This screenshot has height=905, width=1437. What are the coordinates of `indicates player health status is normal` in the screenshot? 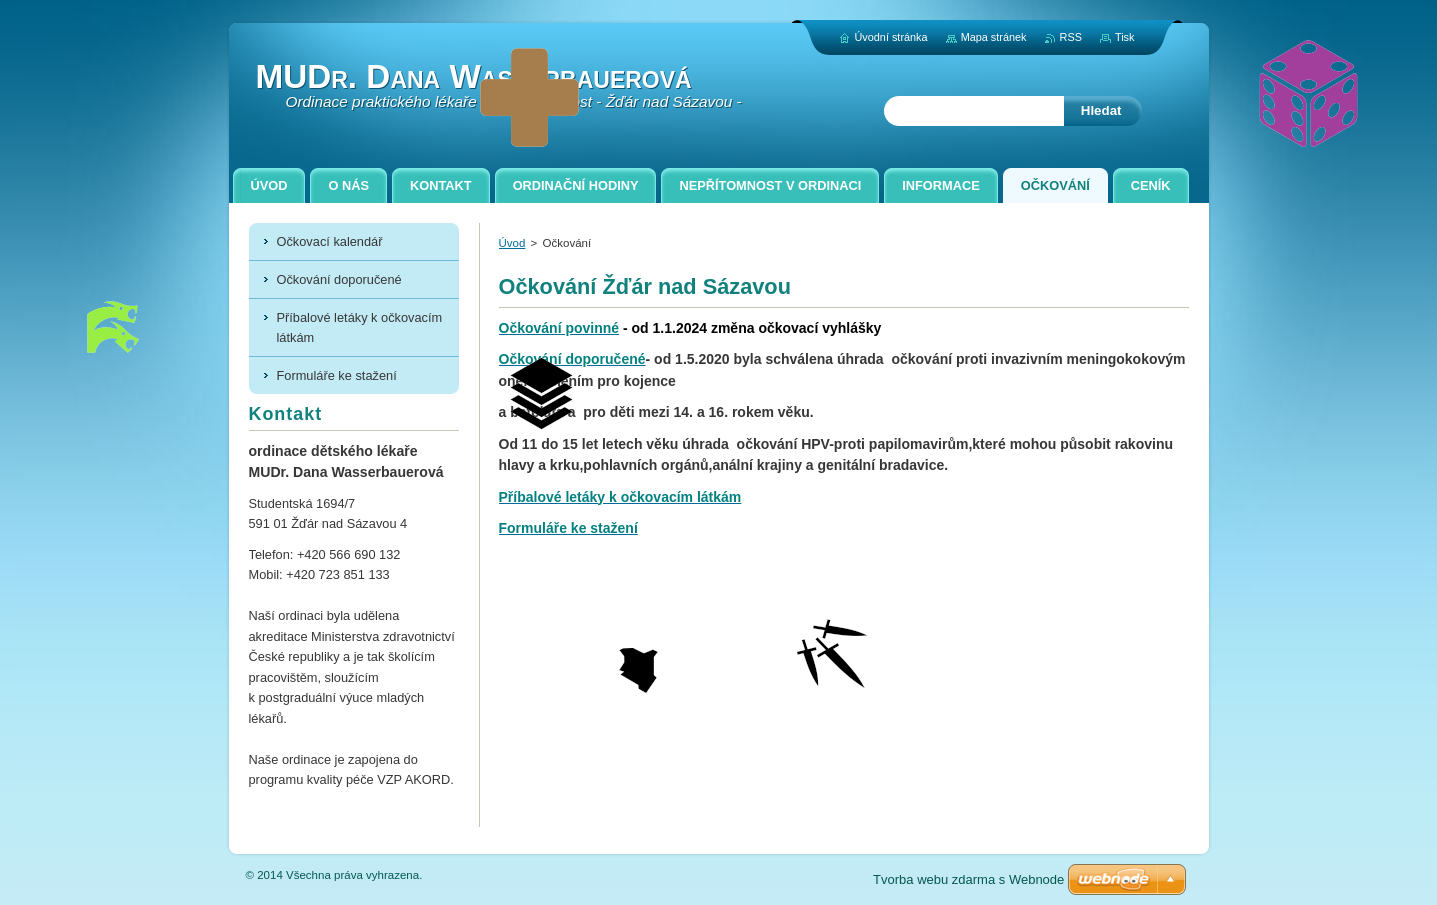 It's located at (529, 97).